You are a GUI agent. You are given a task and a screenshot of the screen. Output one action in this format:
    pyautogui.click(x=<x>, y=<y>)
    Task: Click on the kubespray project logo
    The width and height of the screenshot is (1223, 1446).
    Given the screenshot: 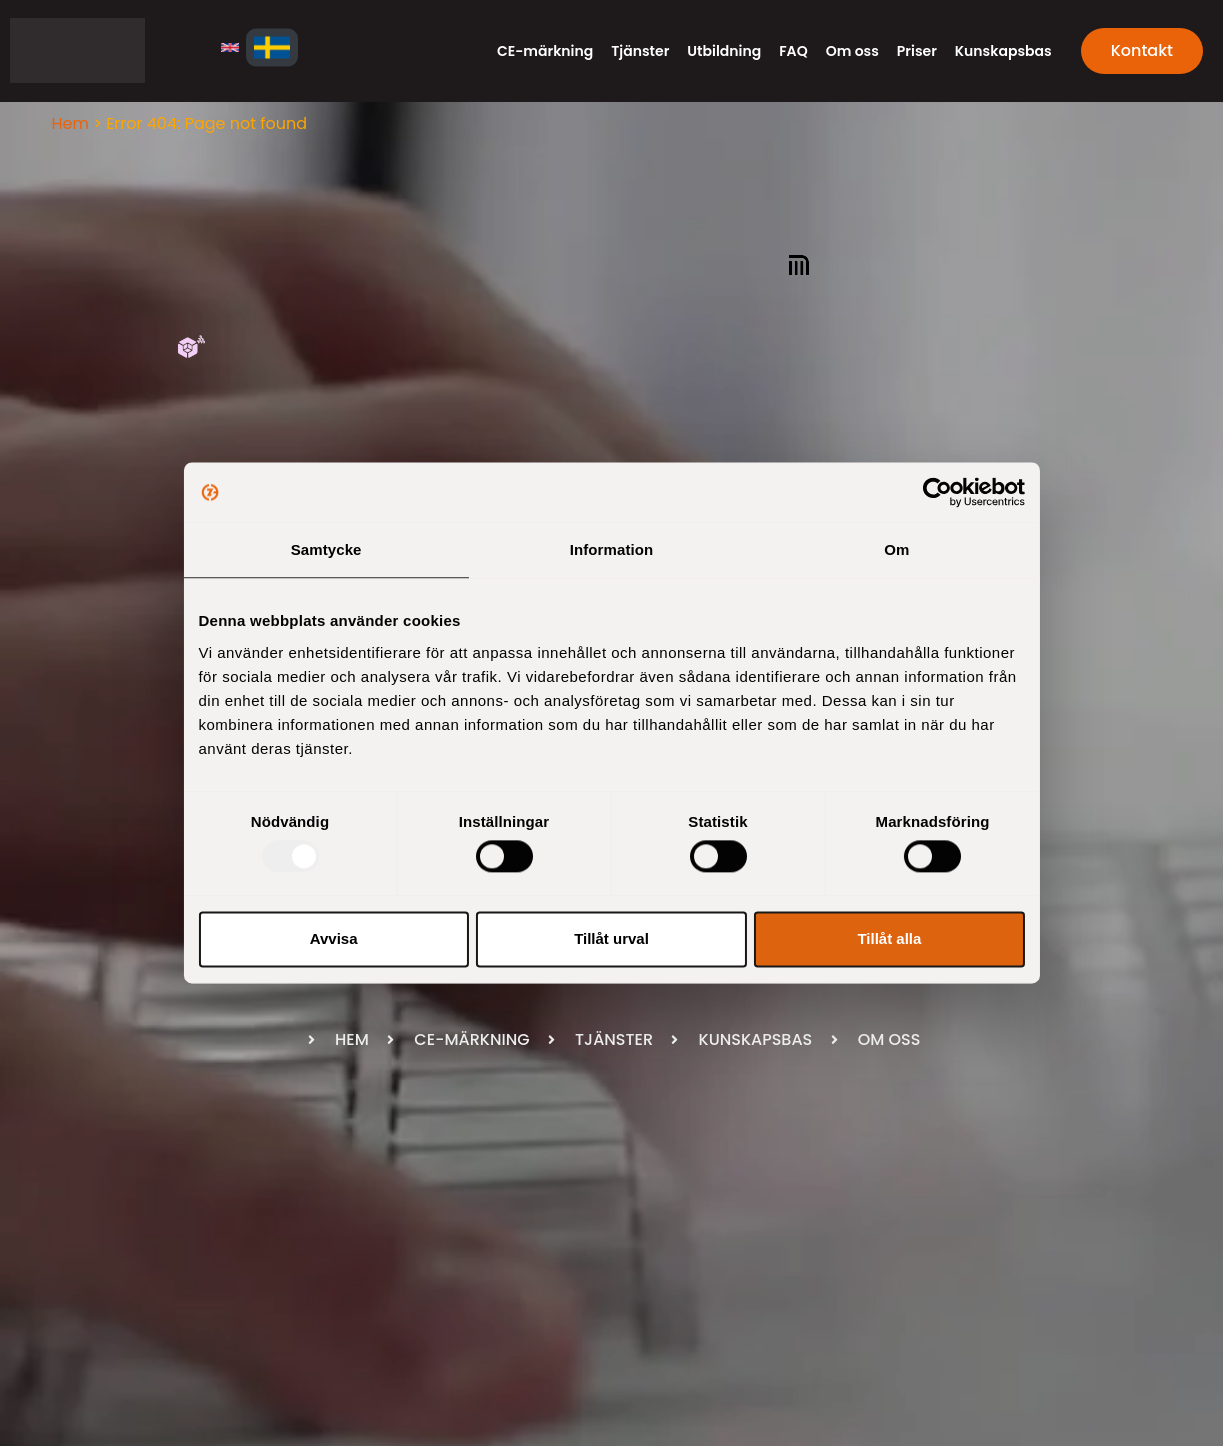 What is the action you would take?
    pyautogui.click(x=191, y=346)
    